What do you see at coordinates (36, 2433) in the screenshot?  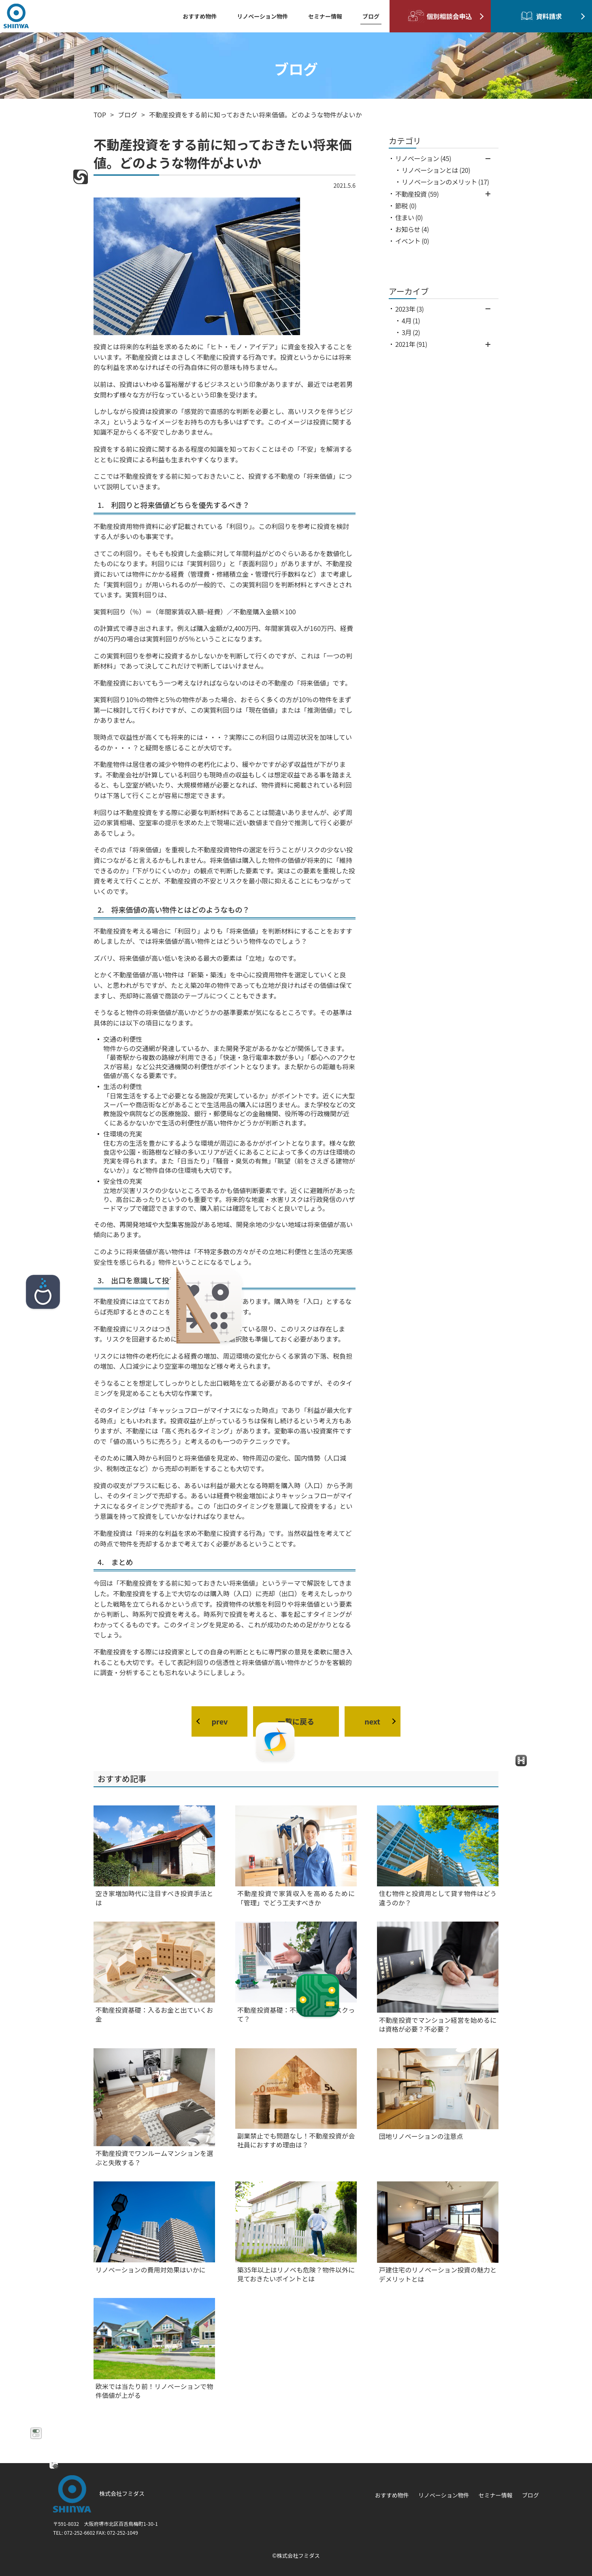 I see `open system tweaks or customization settings` at bounding box center [36, 2433].